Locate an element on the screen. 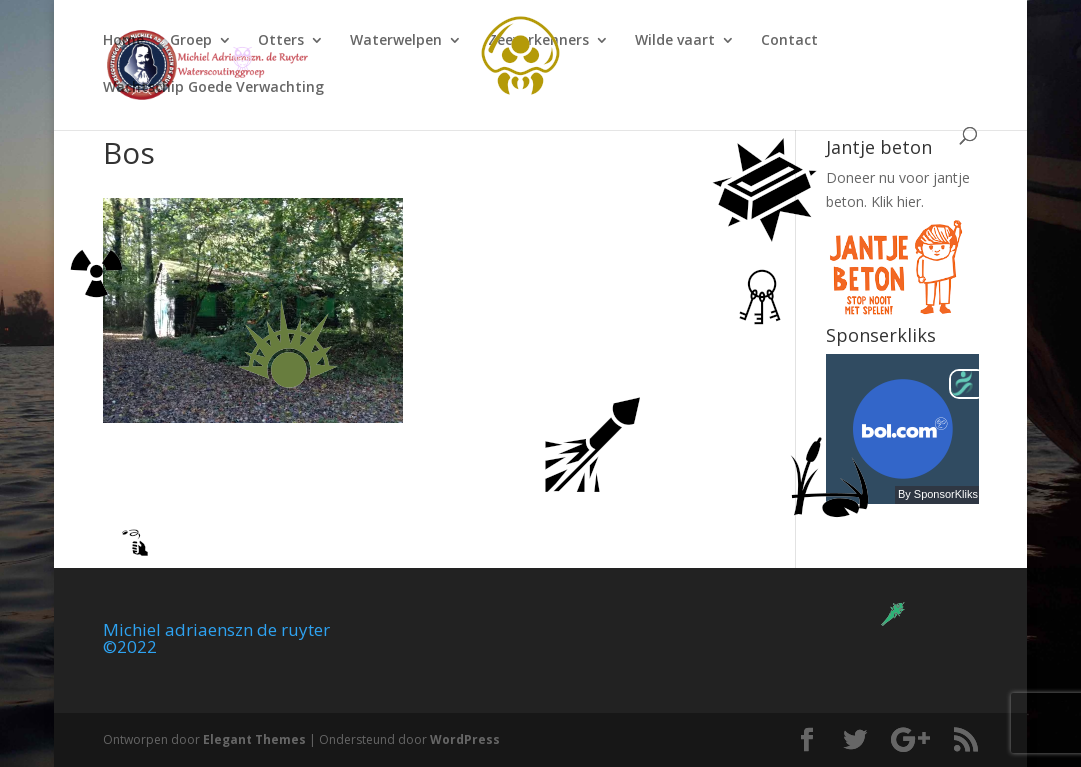 This screenshot has height=767, width=1081. access night mode or dark theme settings is located at coordinates (242, 58).